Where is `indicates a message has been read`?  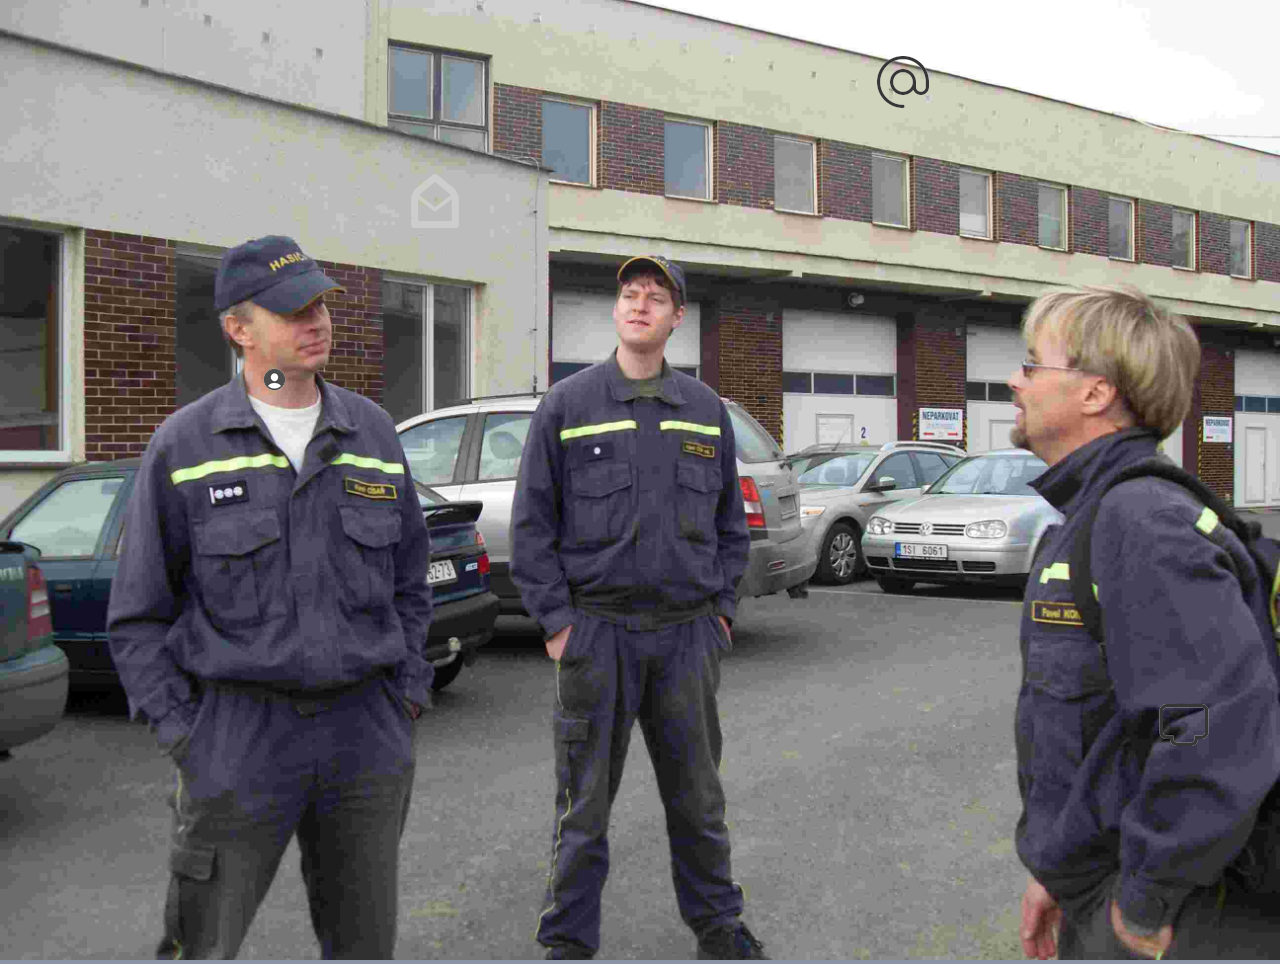
indicates a message has been read is located at coordinates (435, 201).